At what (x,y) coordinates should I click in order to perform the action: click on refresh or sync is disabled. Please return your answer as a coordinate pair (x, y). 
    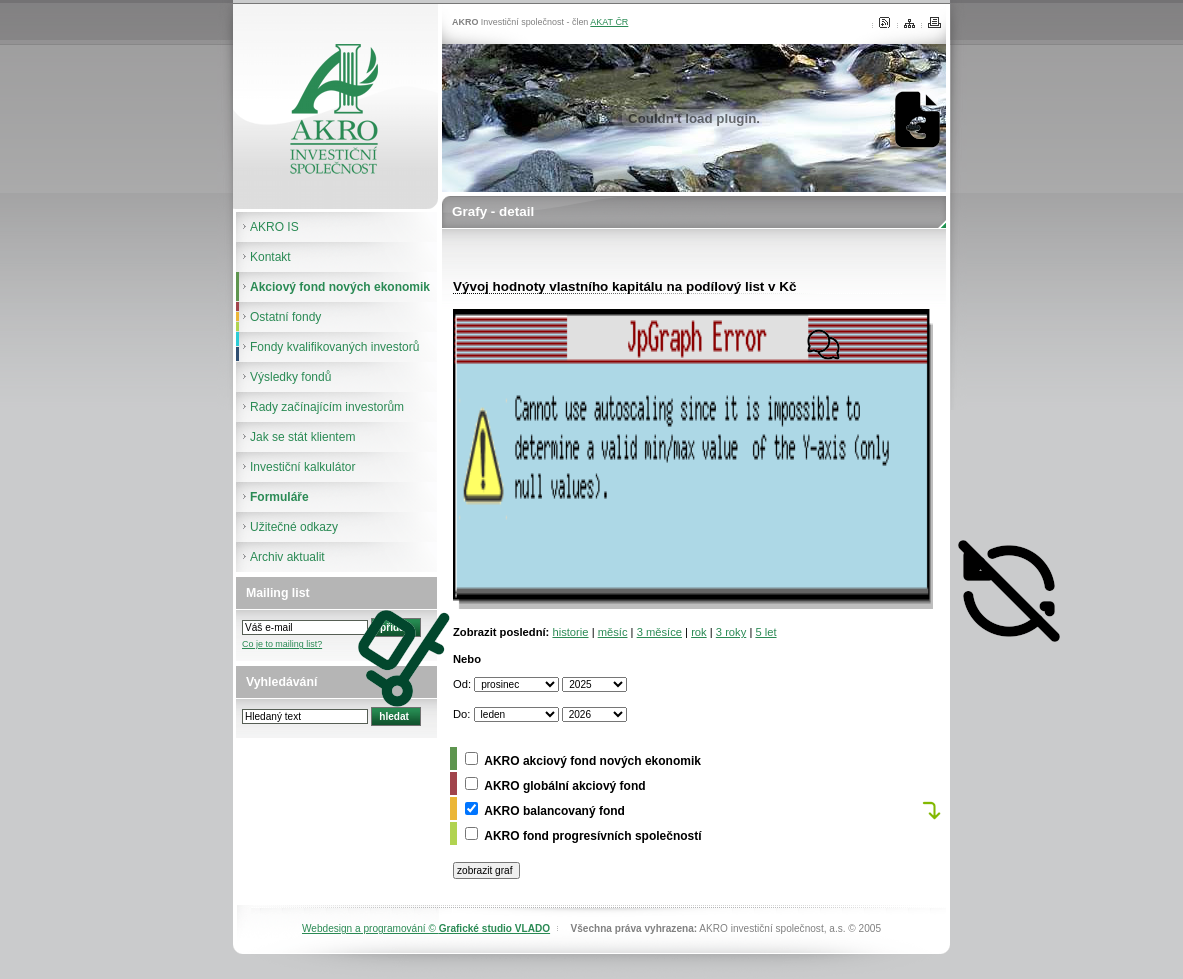
    Looking at the image, I should click on (1009, 591).